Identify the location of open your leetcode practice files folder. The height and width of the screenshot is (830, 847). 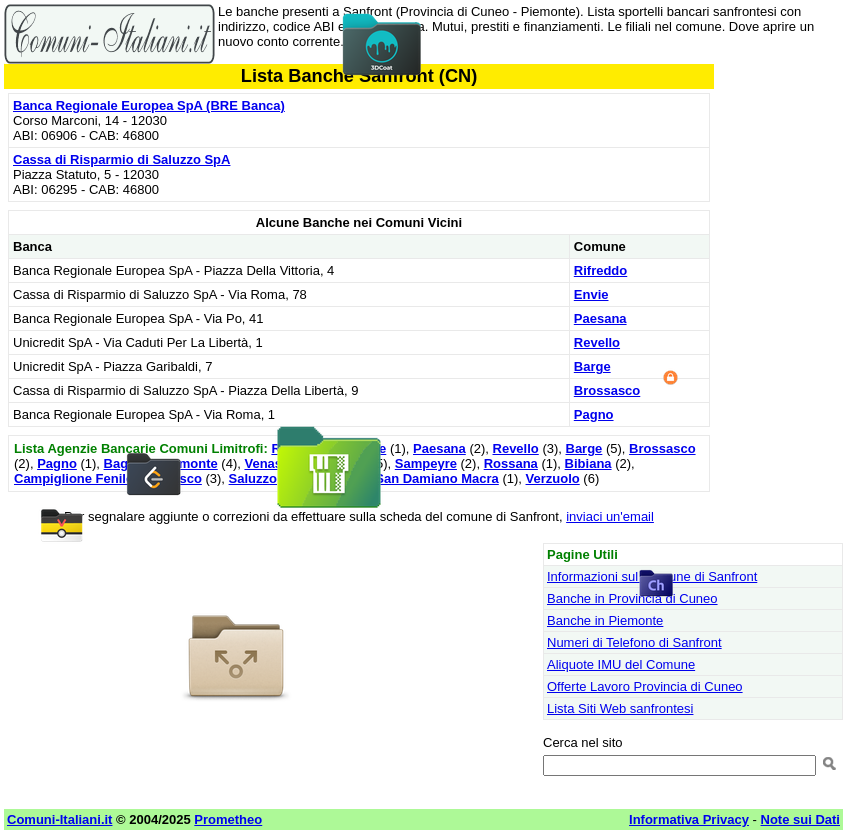
(153, 475).